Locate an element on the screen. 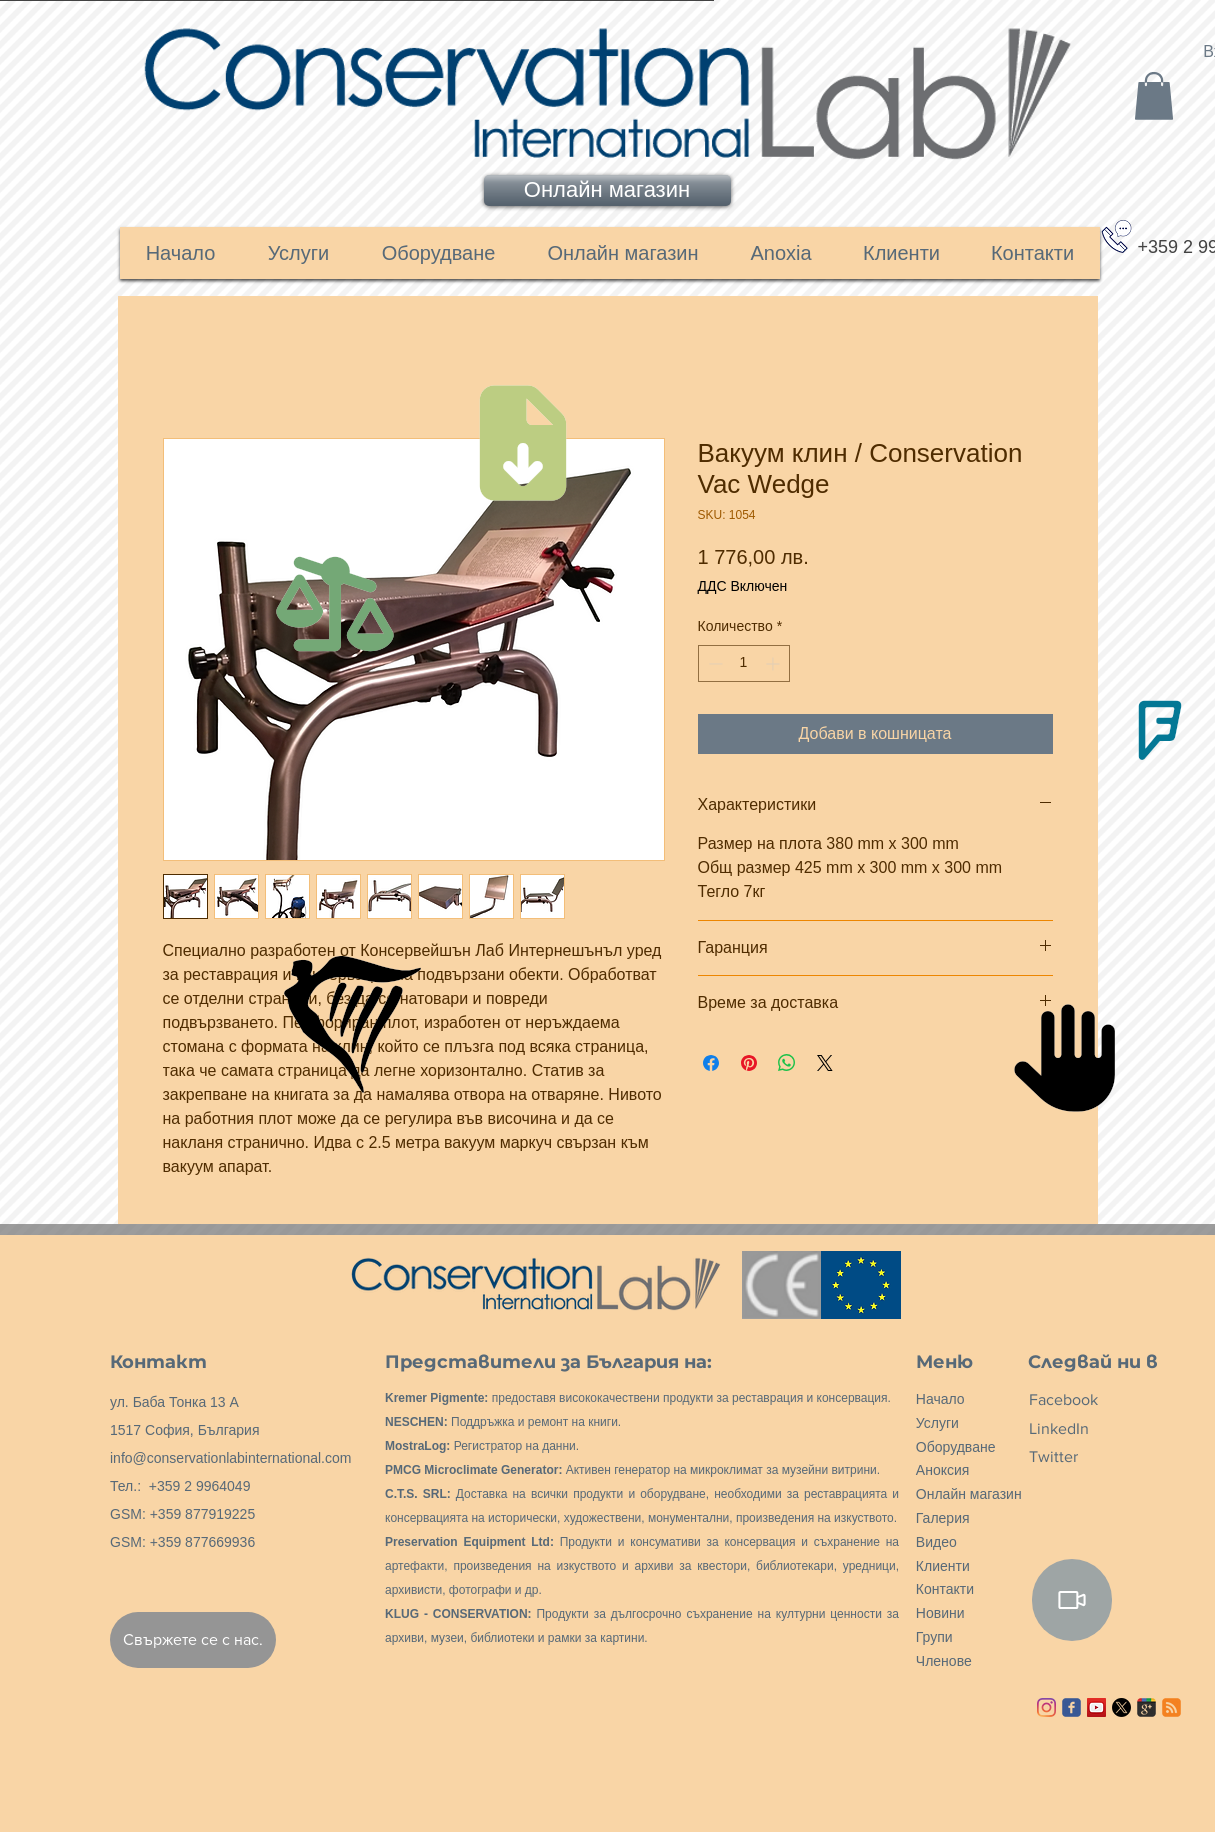 Image resolution: width=1215 pixels, height=1832 pixels. stop or pause an action is located at coordinates (1068, 1058).